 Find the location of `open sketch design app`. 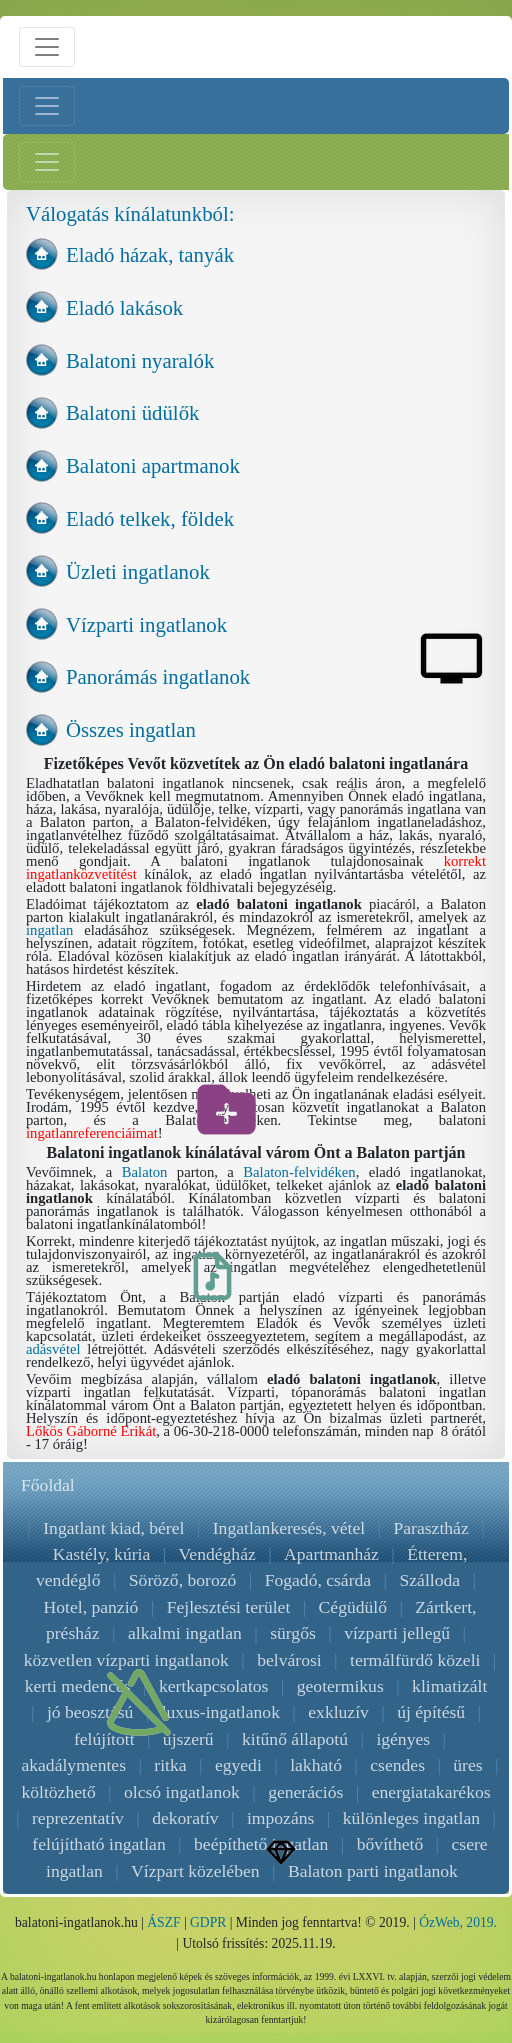

open sketch design app is located at coordinates (281, 1852).